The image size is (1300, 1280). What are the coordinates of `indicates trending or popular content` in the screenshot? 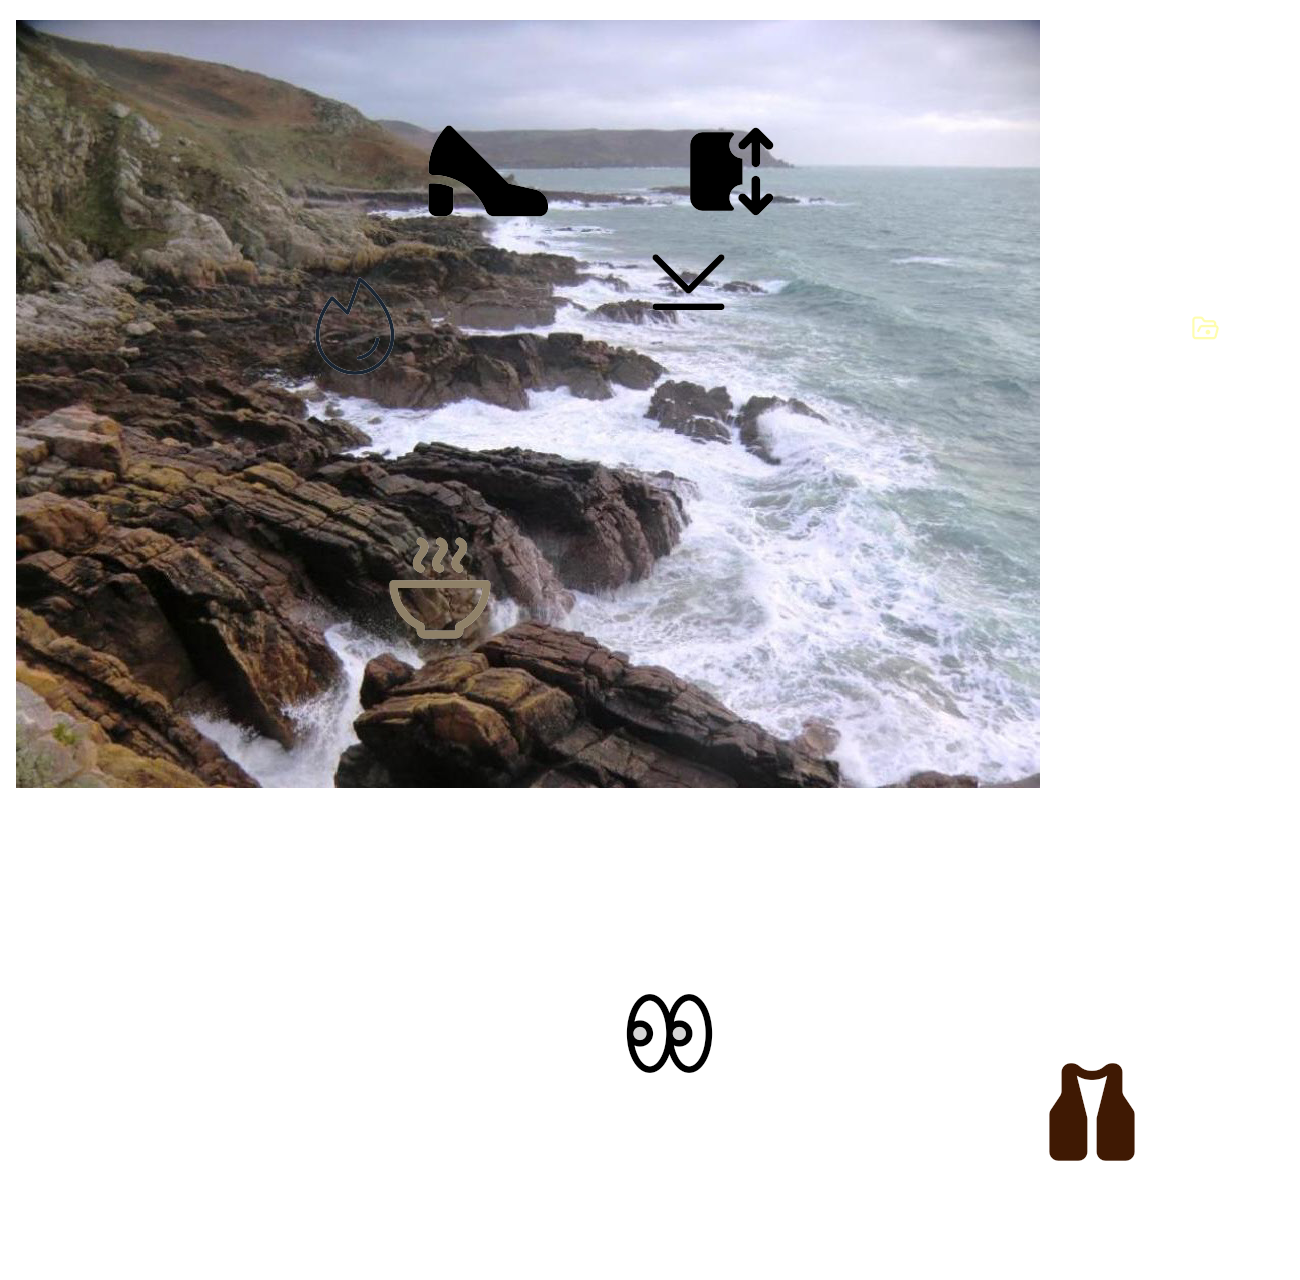 It's located at (355, 328).